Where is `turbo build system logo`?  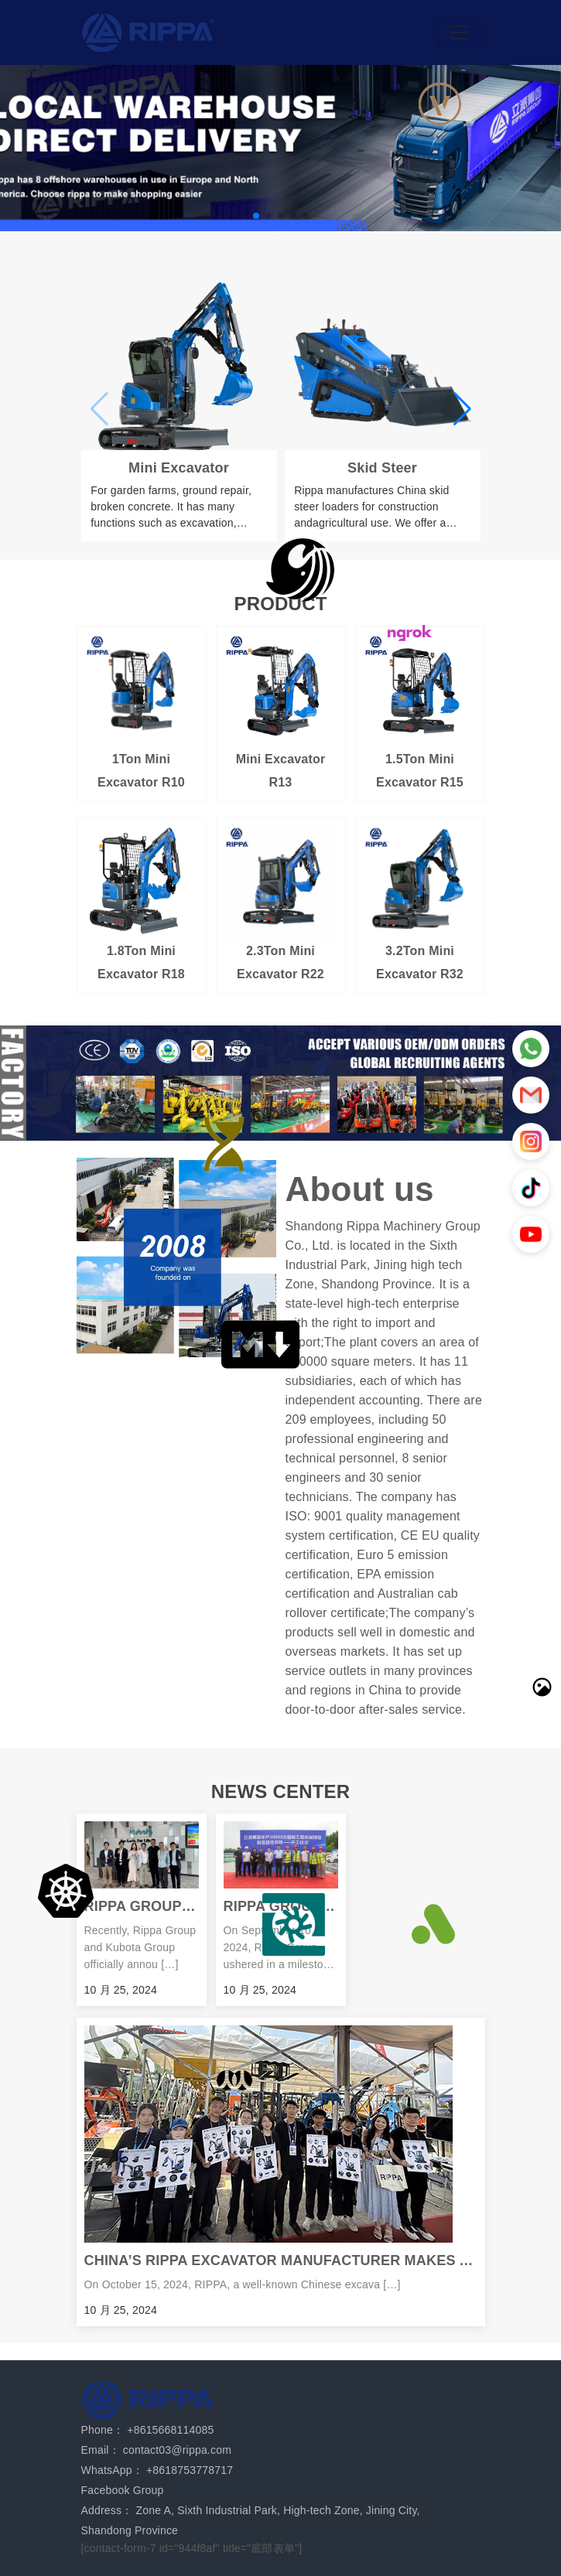
turbo build system logo is located at coordinates (293, 1924).